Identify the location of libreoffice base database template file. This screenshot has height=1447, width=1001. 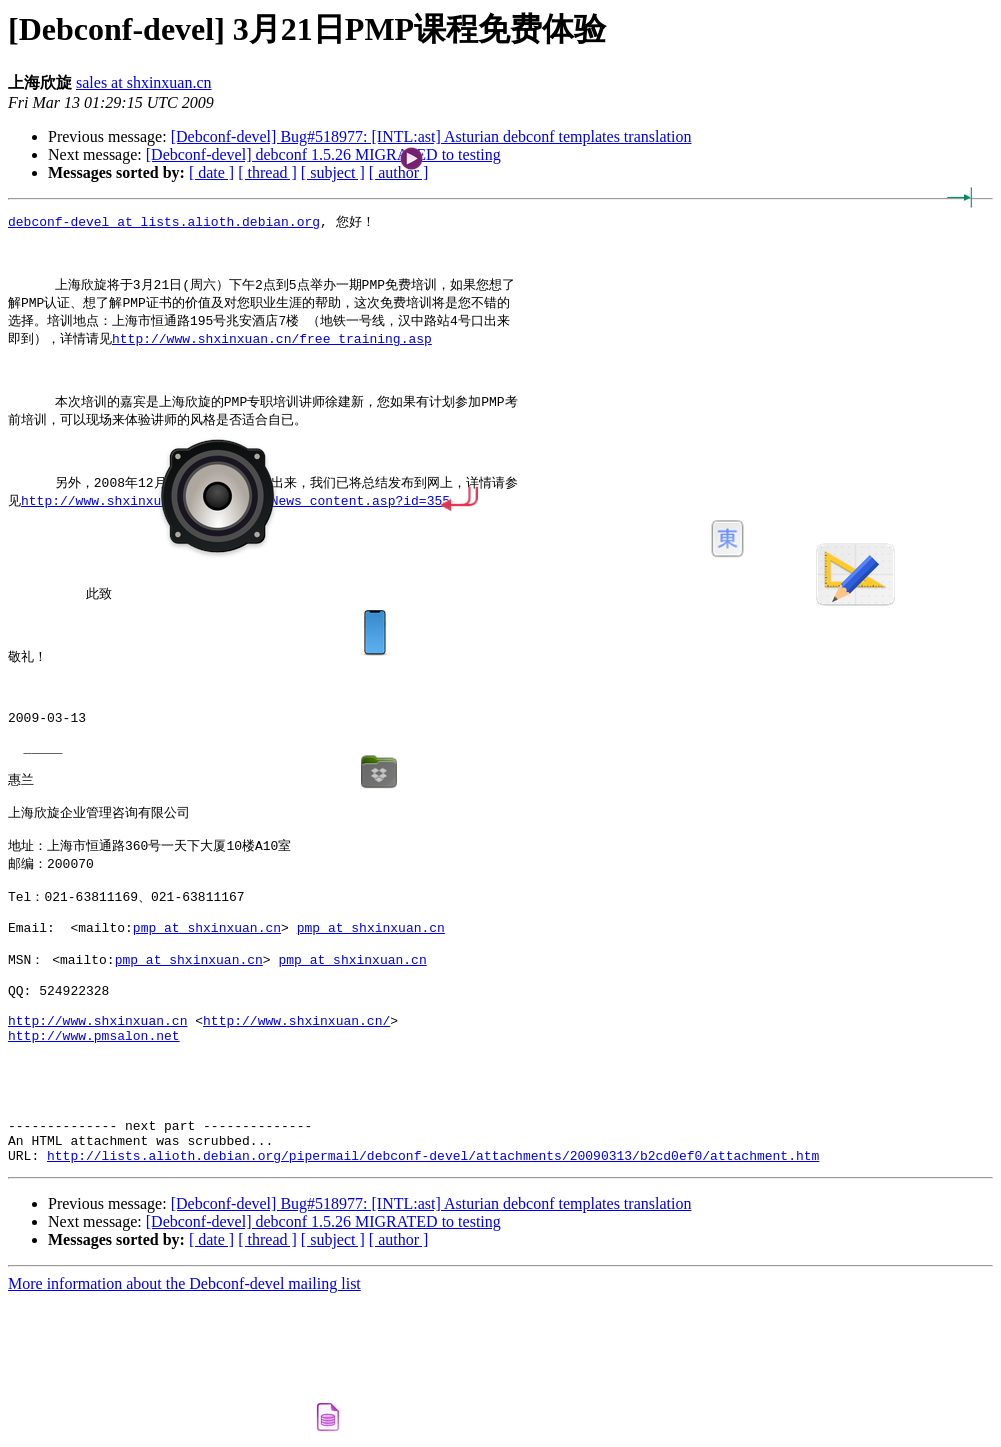
(328, 1417).